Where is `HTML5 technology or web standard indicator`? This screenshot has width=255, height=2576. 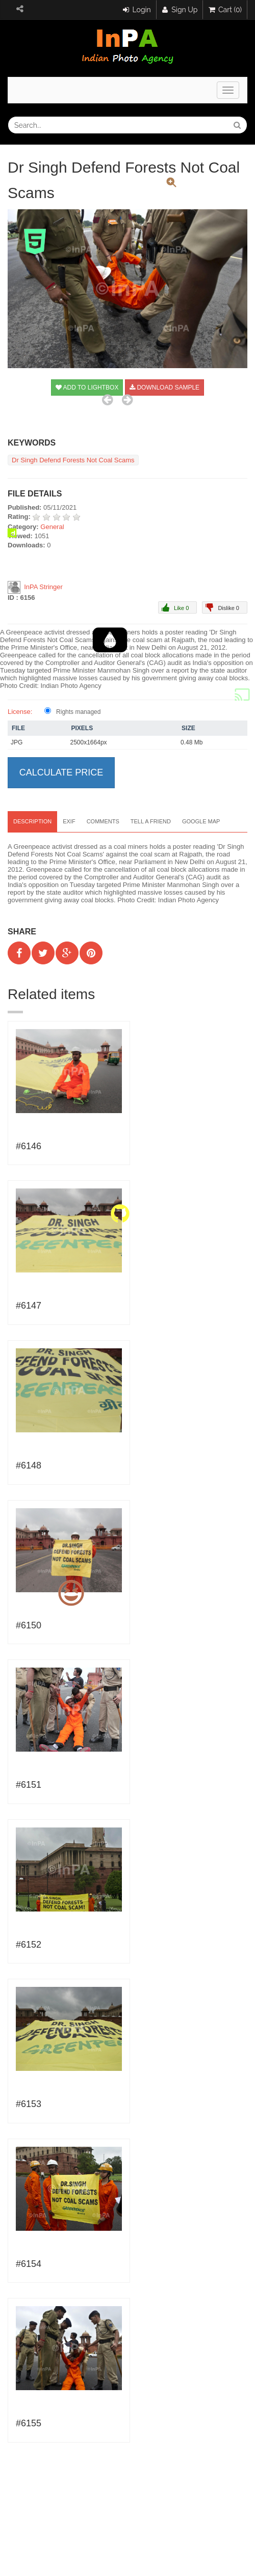
HTML5 technology or web standard indicator is located at coordinates (35, 241).